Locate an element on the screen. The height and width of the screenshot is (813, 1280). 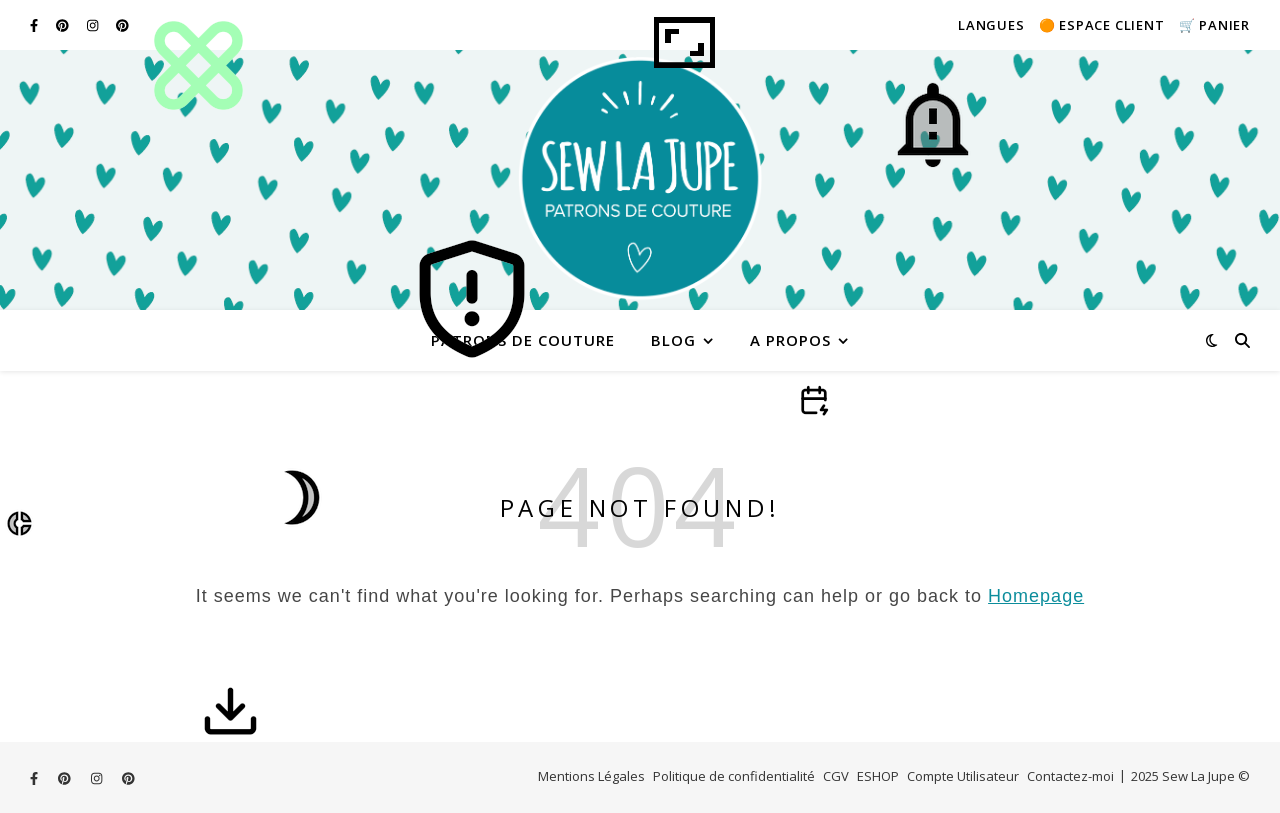
toggle dark mode or night theme is located at coordinates (300, 497).